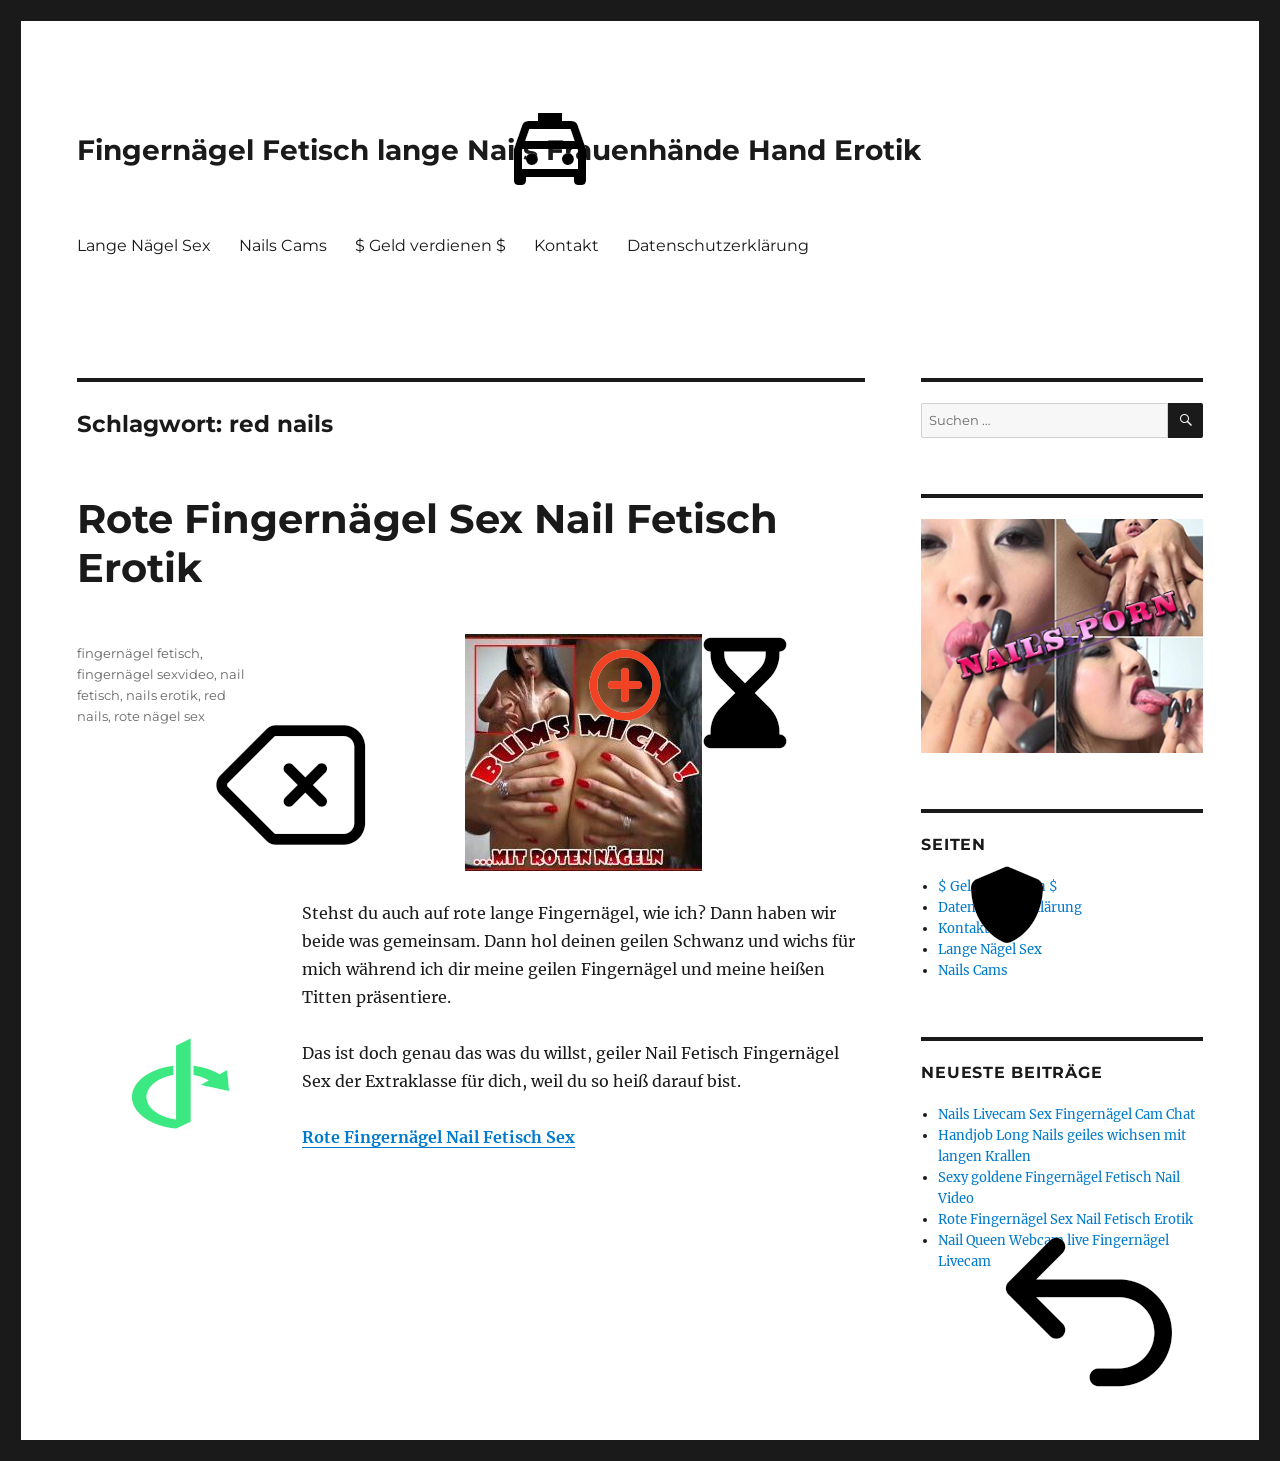  I want to click on request a taxi or rideshare, so click(550, 149).